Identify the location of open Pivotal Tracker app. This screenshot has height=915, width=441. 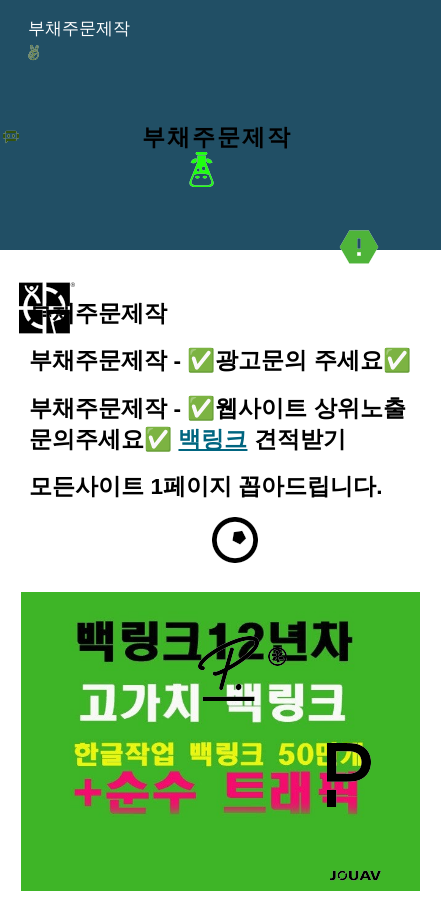
(277, 656).